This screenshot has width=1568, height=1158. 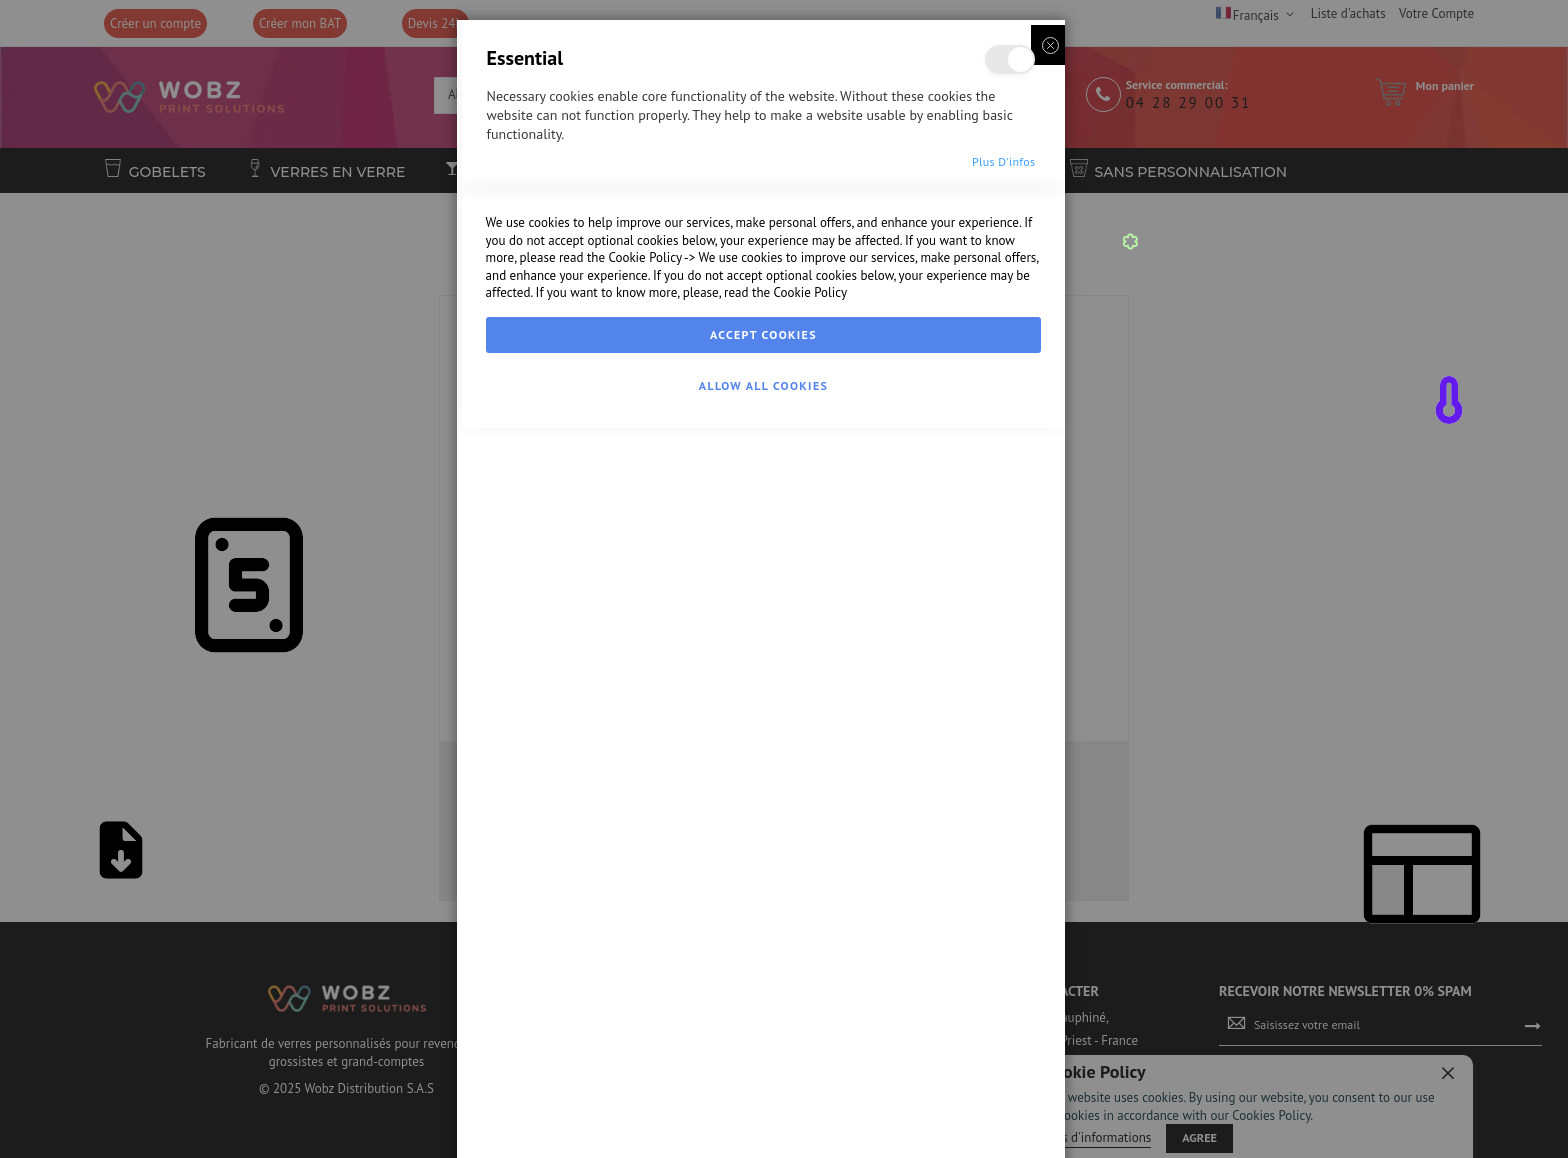 I want to click on switch to layout view, so click(x=1422, y=874).